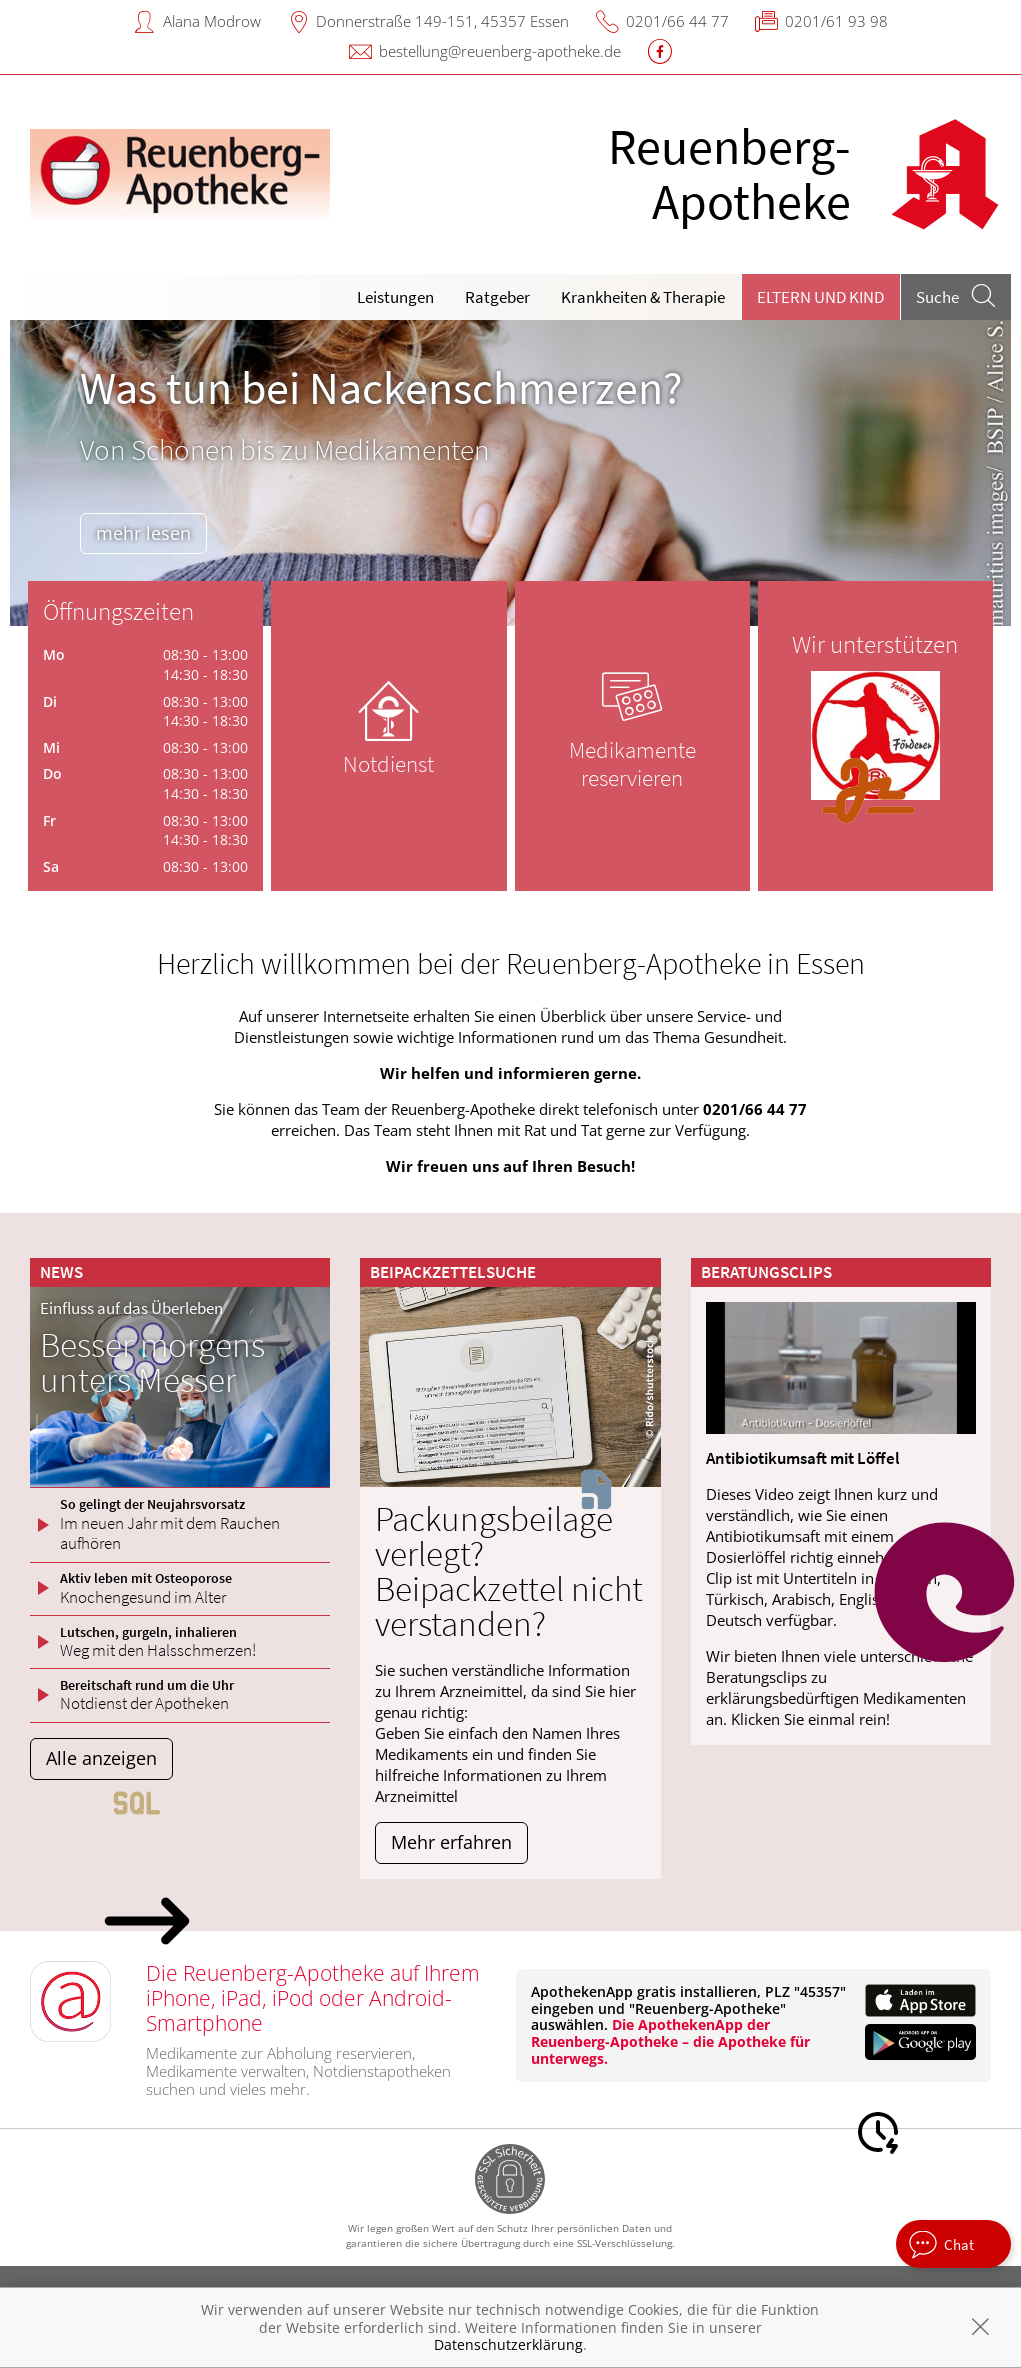 Image resolution: width=1021 pixels, height=2368 pixels. What do you see at coordinates (147, 1921) in the screenshot?
I see `continue to the next step` at bounding box center [147, 1921].